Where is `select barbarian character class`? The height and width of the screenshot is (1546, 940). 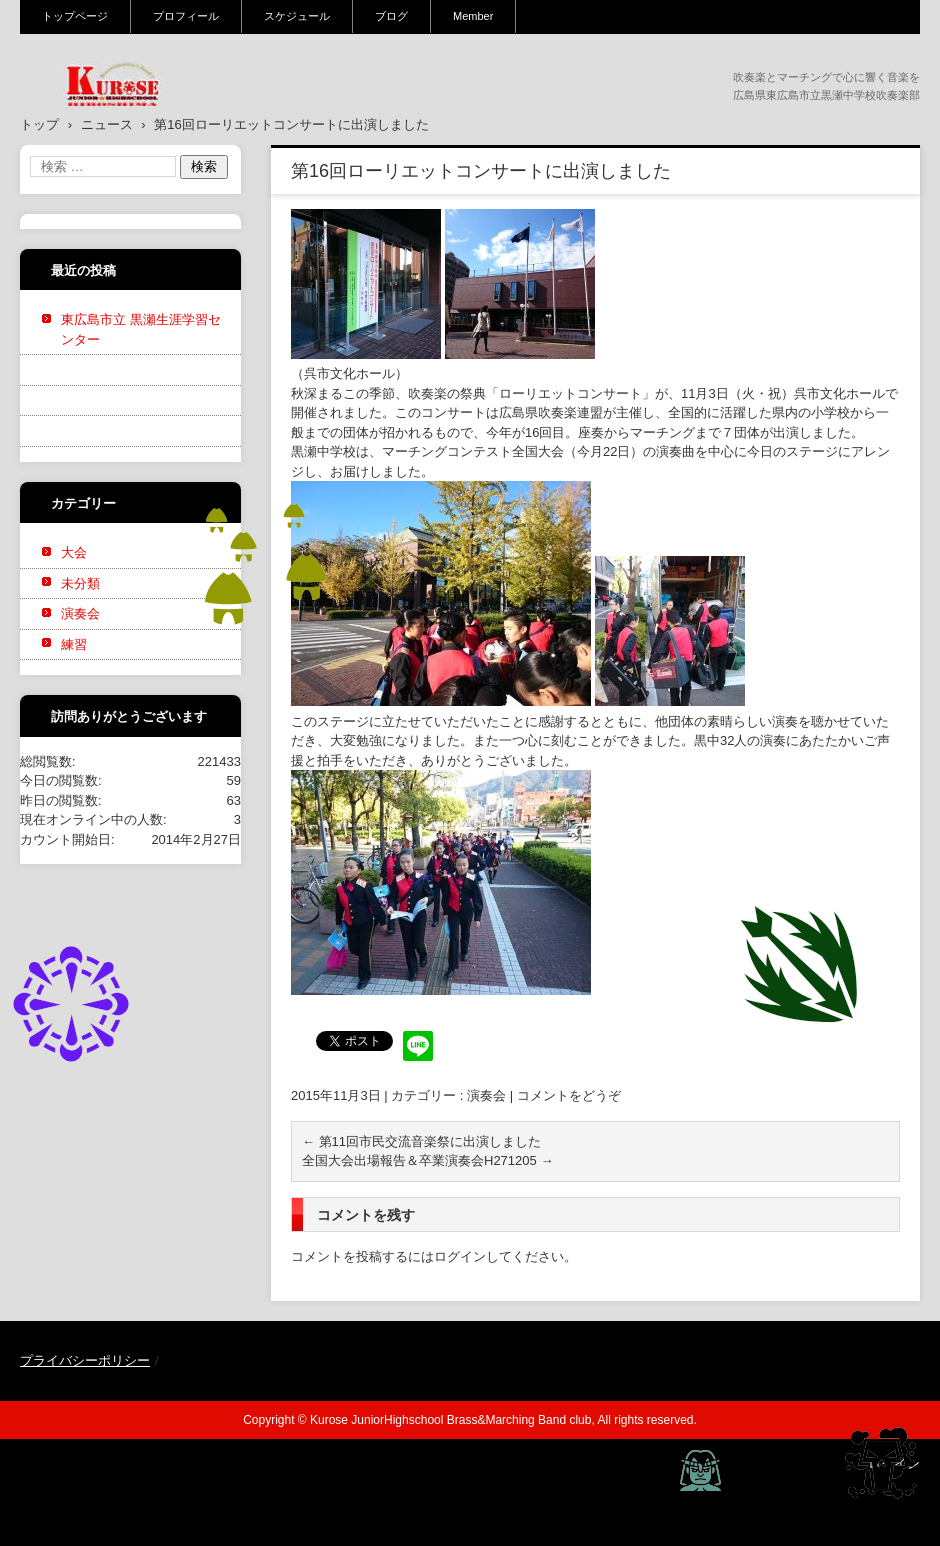 select barbarian character class is located at coordinates (700, 1470).